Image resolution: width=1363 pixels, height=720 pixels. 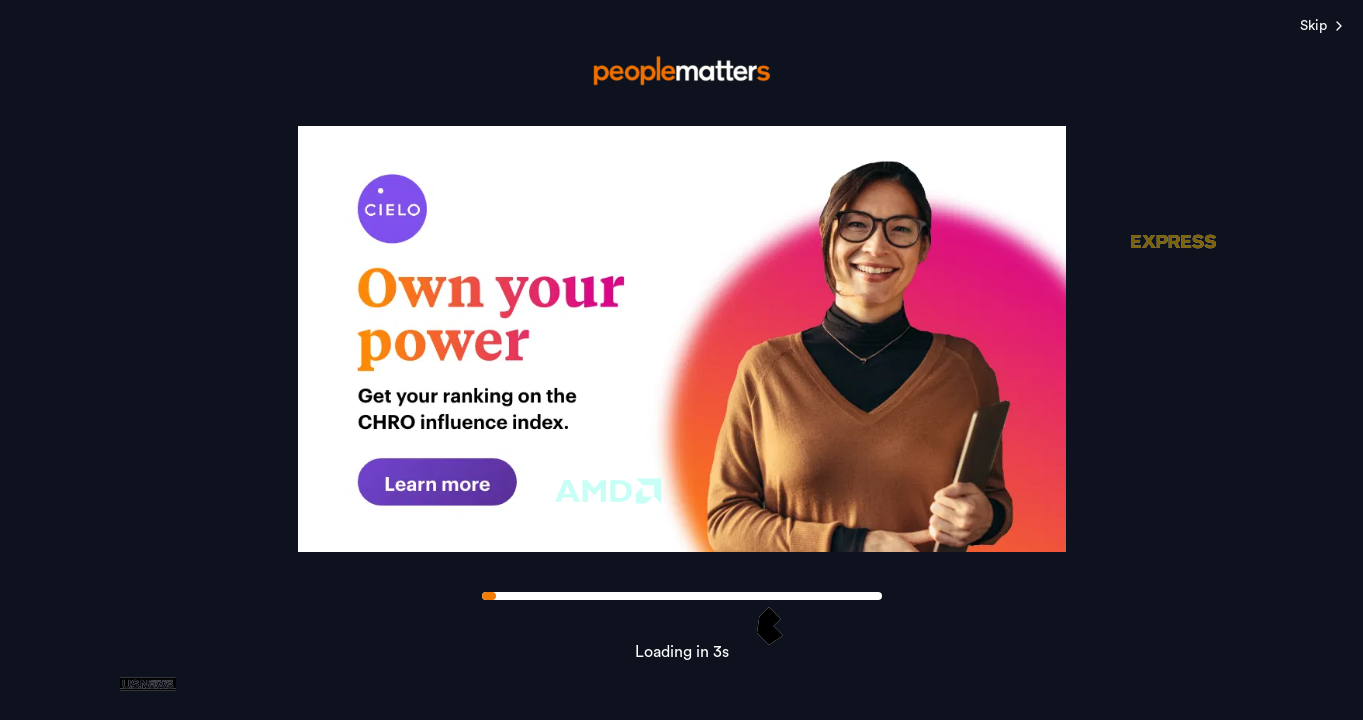 What do you see at coordinates (1173, 241) in the screenshot?
I see `visit the Express clothing retailer website` at bounding box center [1173, 241].